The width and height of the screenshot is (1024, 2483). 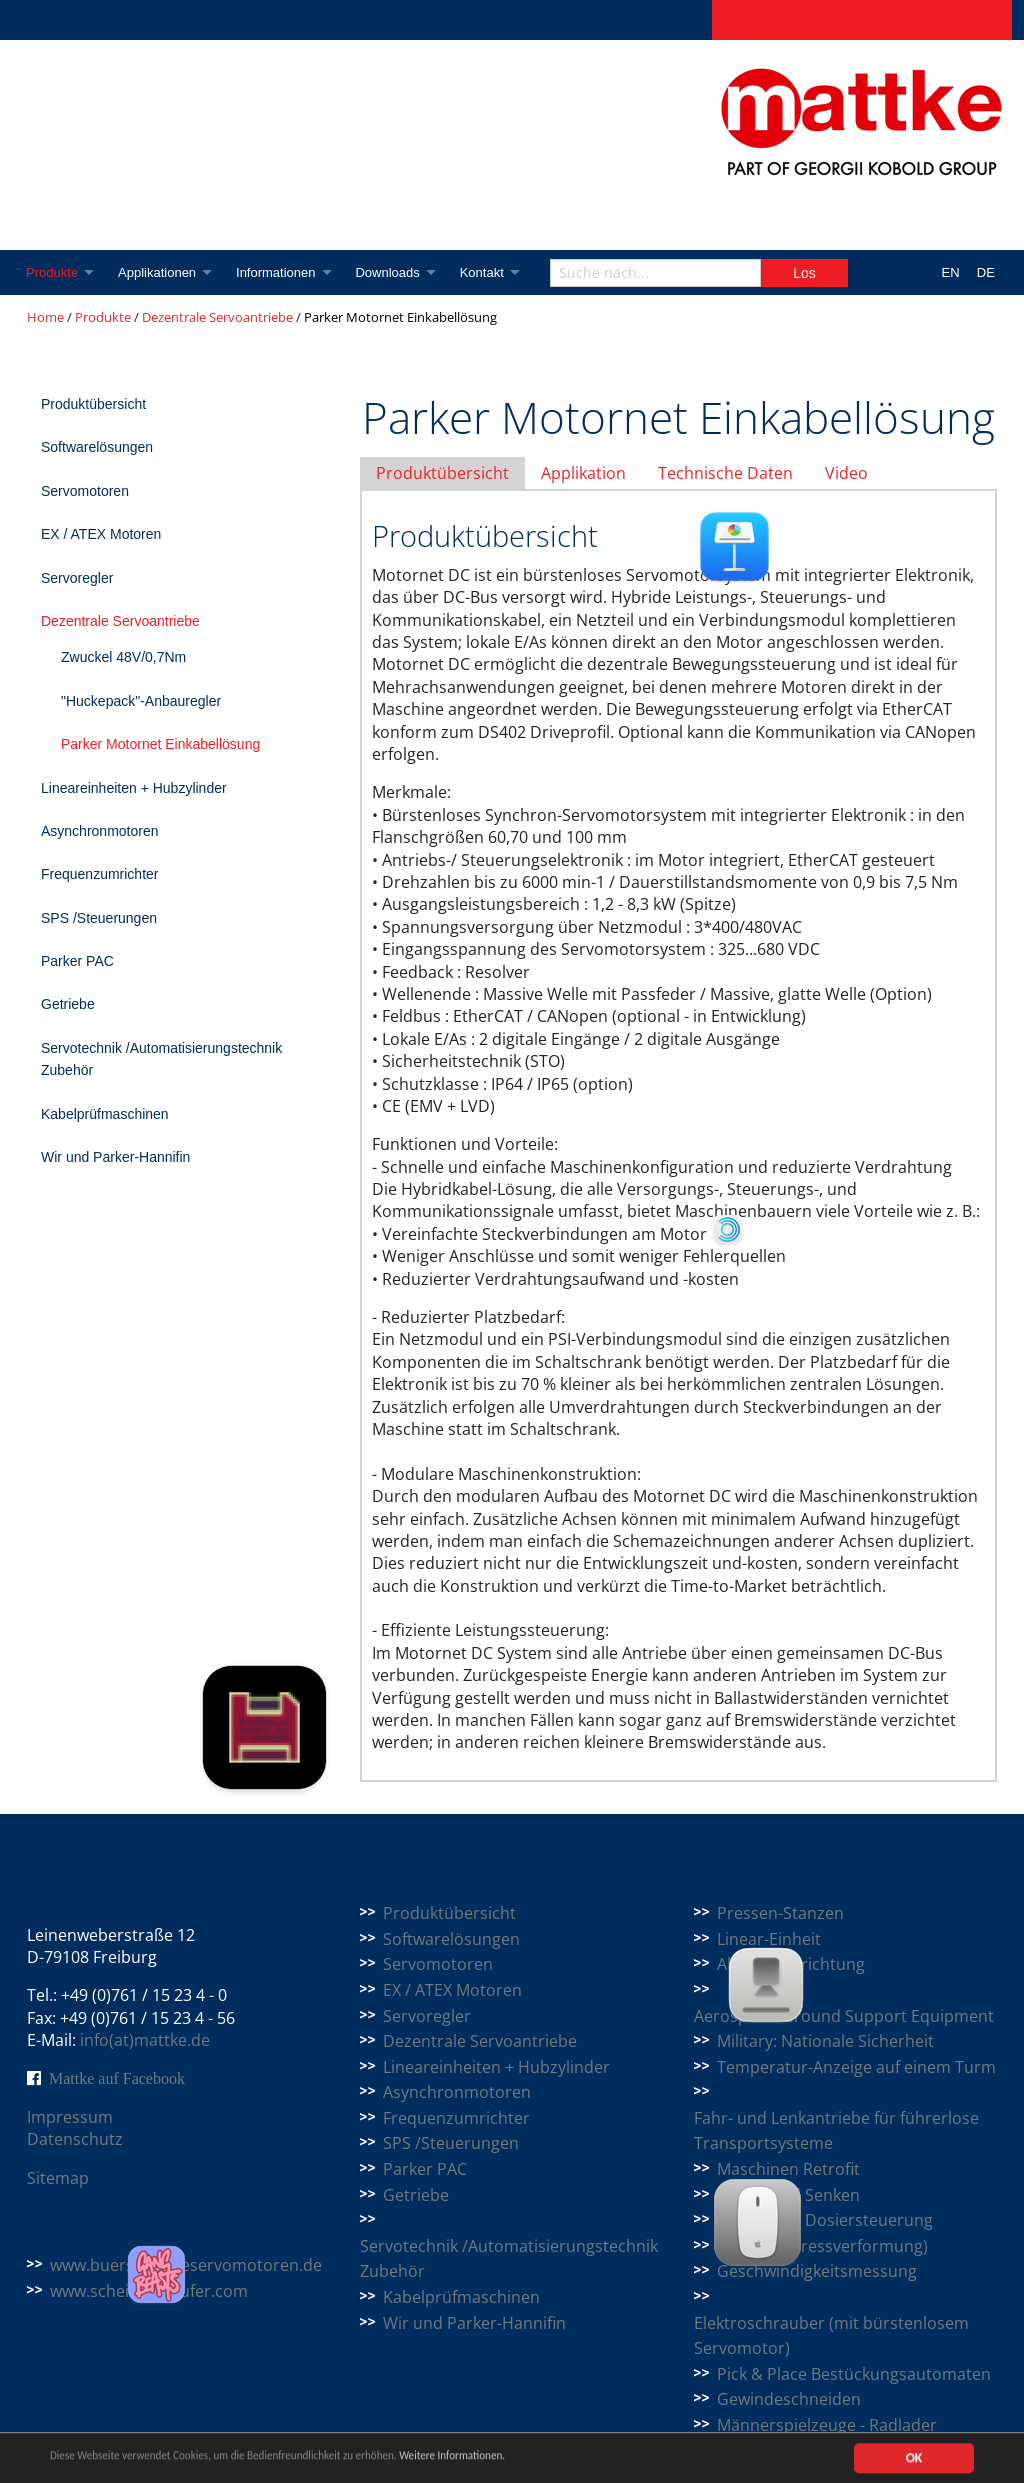 I want to click on open desk view app to show your desk surface via overhead camera, so click(x=766, y=1985).